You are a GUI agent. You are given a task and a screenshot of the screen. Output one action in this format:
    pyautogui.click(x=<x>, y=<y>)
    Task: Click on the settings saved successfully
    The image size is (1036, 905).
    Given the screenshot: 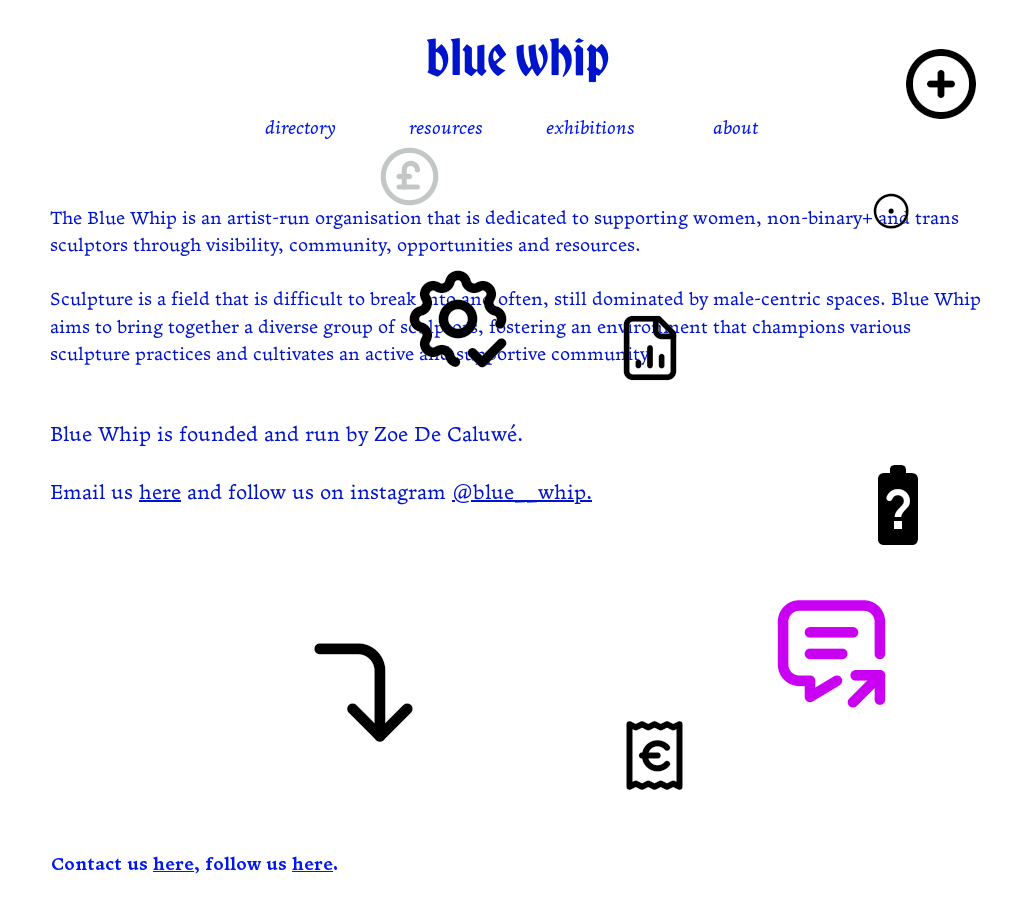 What is the action you would take?
    pyautogui.click(x=458, y=319)
    